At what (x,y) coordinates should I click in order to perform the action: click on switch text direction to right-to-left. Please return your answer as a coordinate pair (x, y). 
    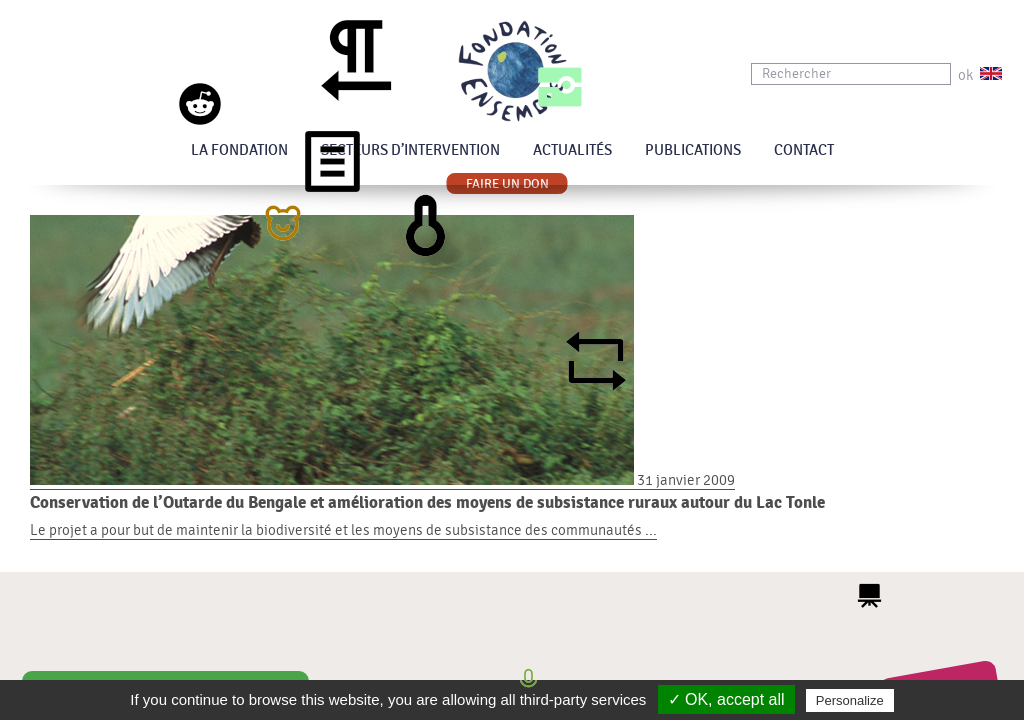
    Looking at the image, I should click on (360, 59).